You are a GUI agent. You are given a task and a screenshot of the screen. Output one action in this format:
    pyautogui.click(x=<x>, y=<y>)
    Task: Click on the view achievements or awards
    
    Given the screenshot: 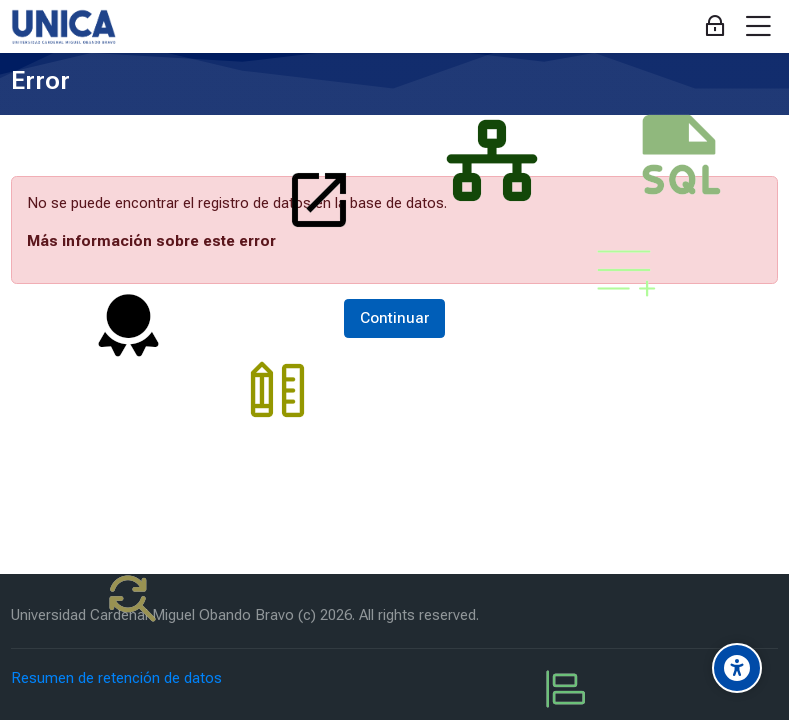 What is the action you would take?
    pyautogui.click(x=128, y=325)
    